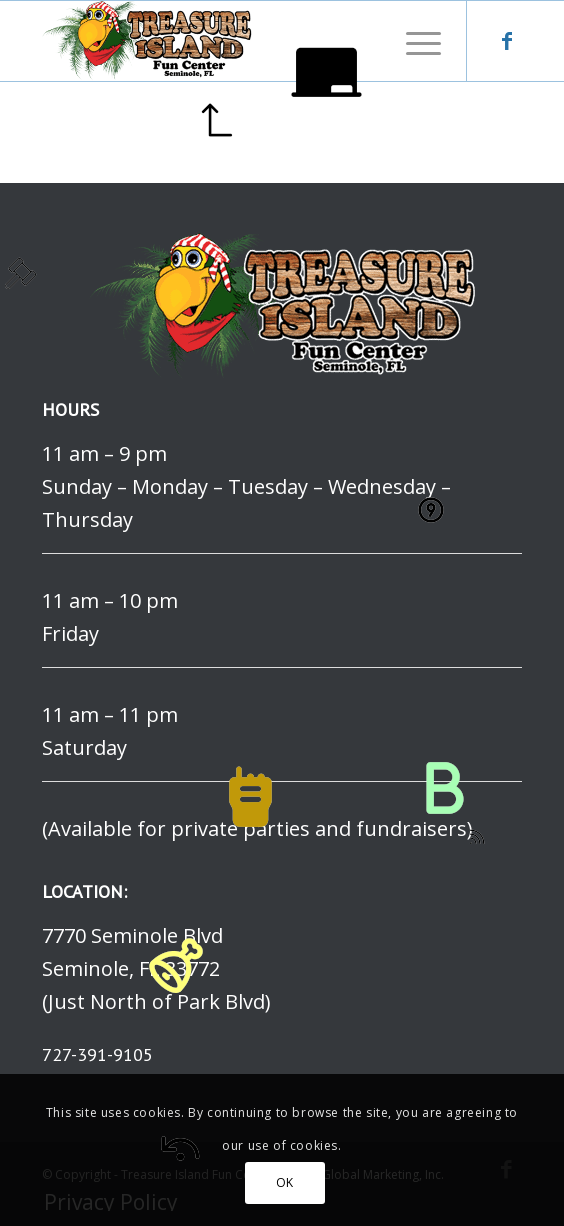  What do you see at coordinates (445, 788) in the screenshot?
I see `apply bold formatting to selected text` at bounding box center [445, 788].